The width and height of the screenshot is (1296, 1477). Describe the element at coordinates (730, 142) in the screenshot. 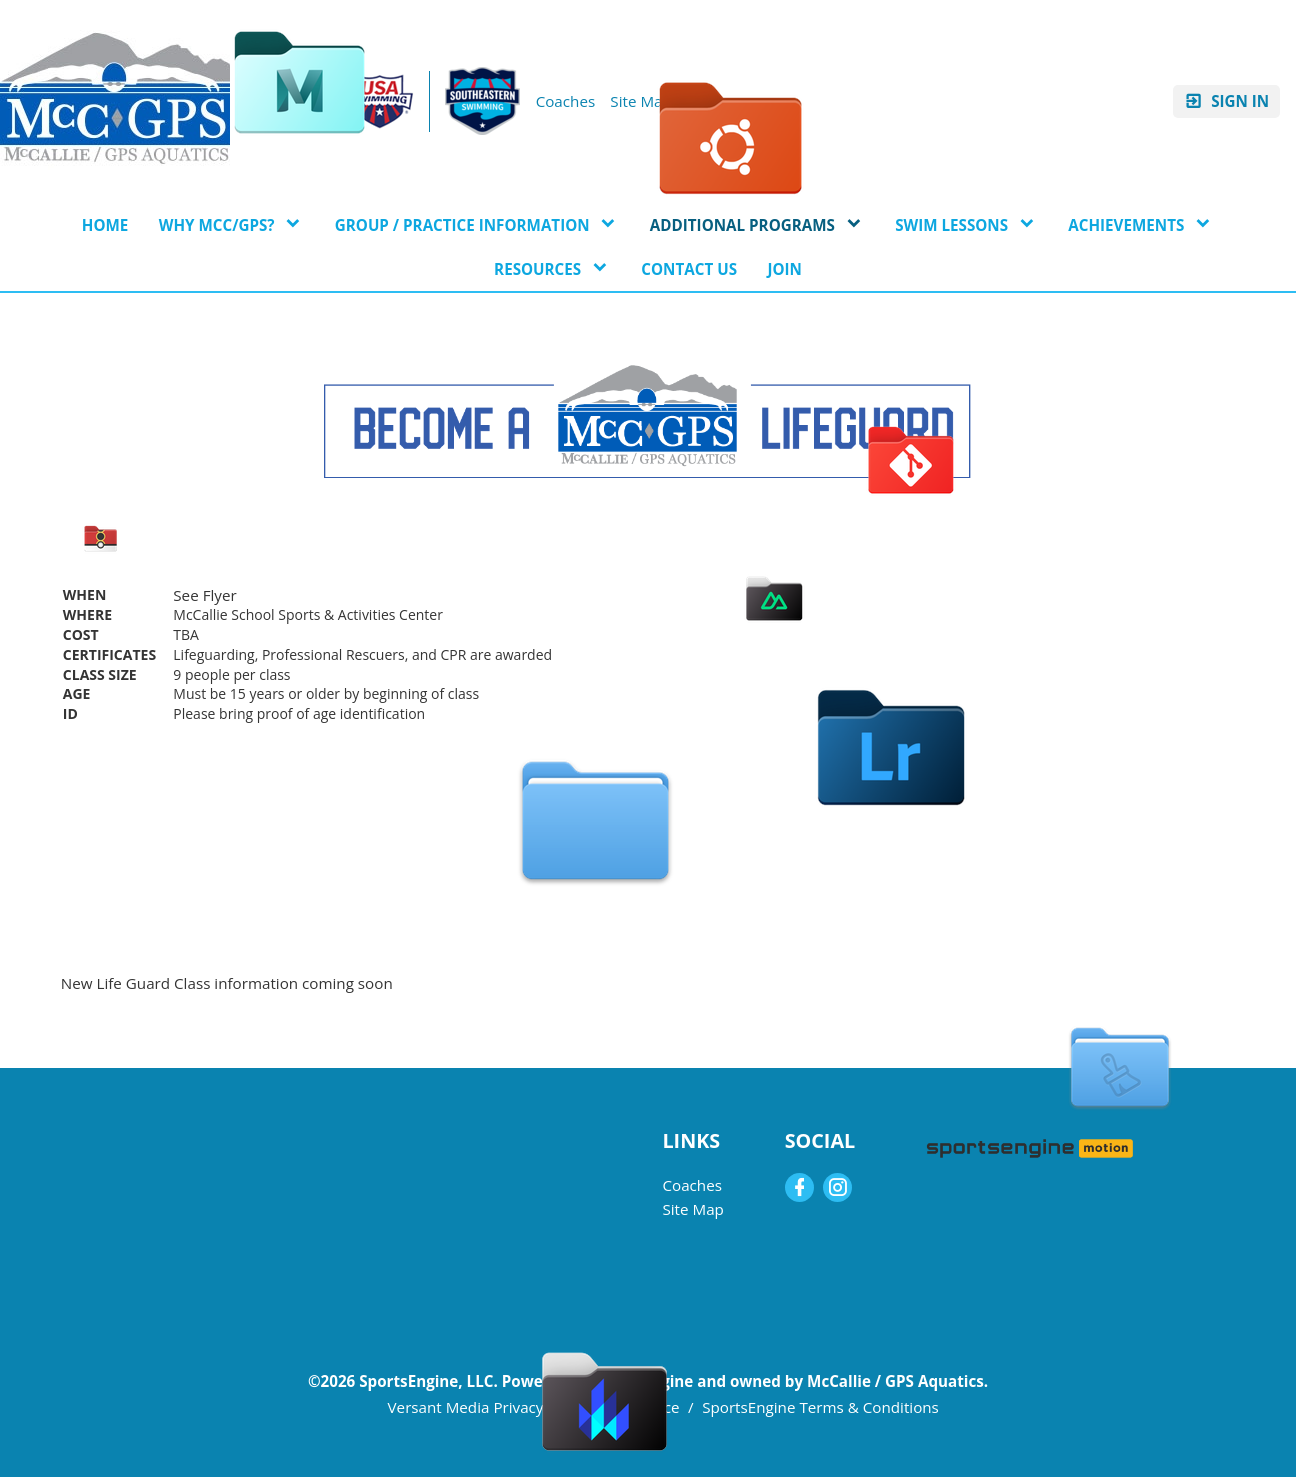

I see `open ubuntu system folder` at that location.